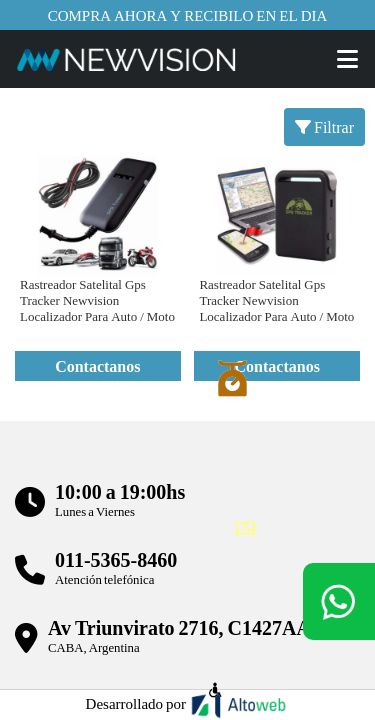 The image size is (375, 720). Describe the element at coordinates (232, 378) in the screenshot. I see `view weight or measurement settings` at that location.